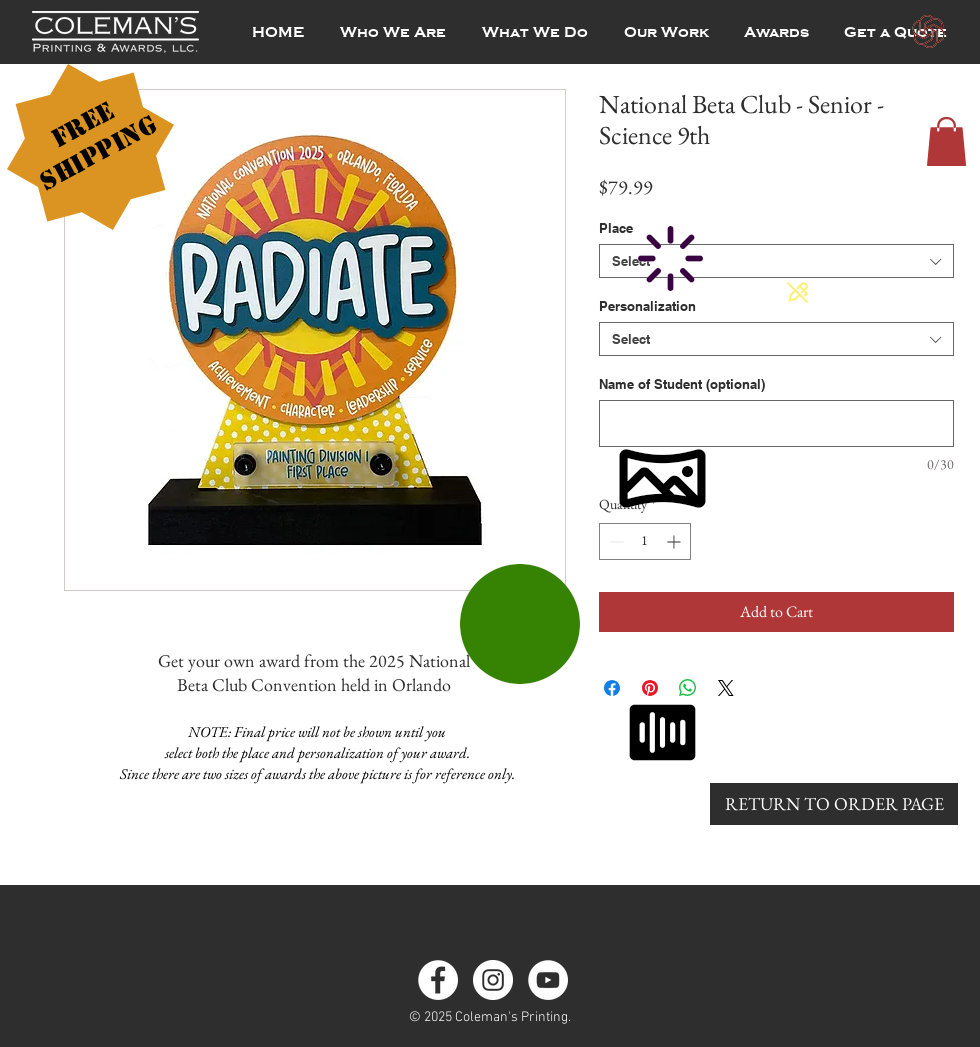 This screenshot has width=980, height=1047. Describe the element at coordinates (662, 732) in the screenshot. I see `access audio or sound settings` at that location.